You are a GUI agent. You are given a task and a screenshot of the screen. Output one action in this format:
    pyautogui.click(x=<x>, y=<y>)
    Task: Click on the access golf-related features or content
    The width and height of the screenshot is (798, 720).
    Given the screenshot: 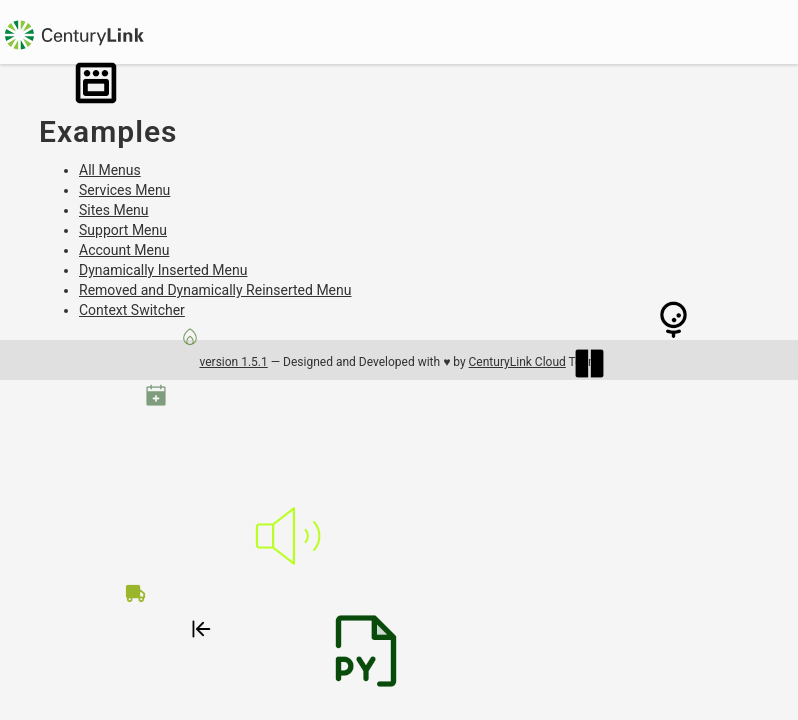 What is the action you would take?
    pyautogui.click(x=673, y=319)
    